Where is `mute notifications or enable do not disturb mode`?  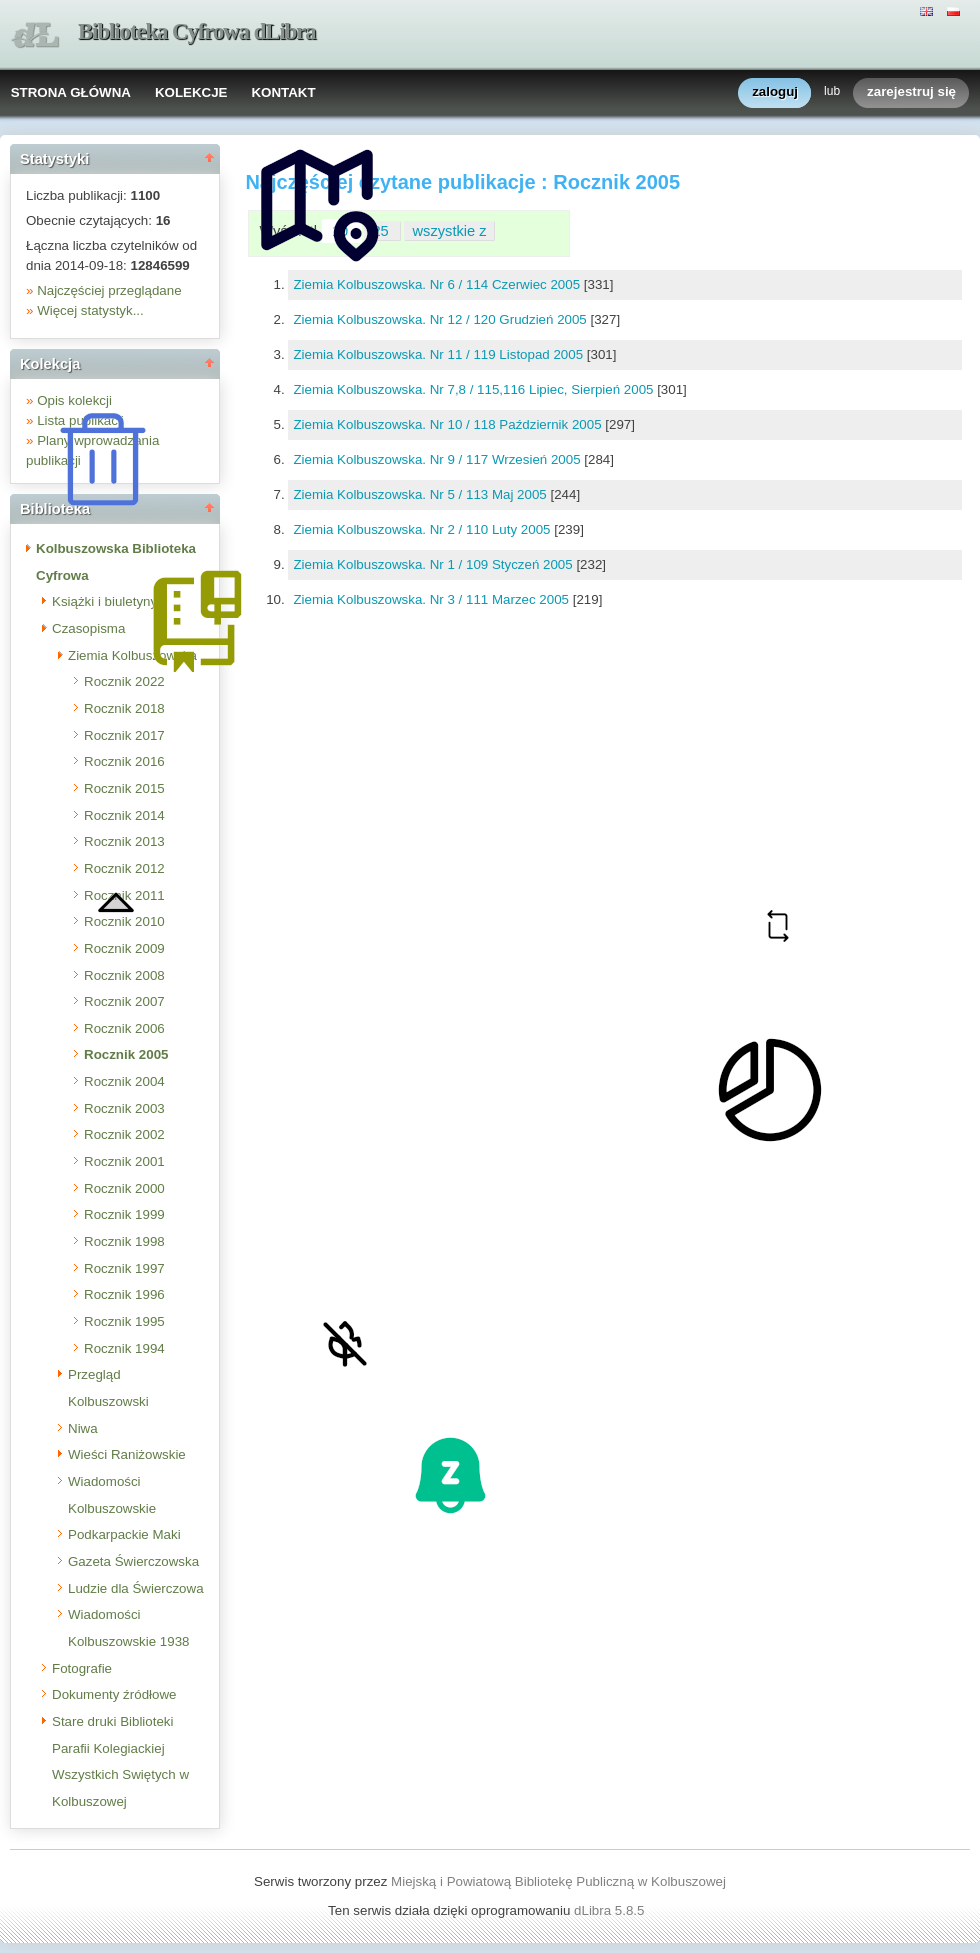
mute notifications or enable do not disturb mode is located at coordinates (450, 1475).